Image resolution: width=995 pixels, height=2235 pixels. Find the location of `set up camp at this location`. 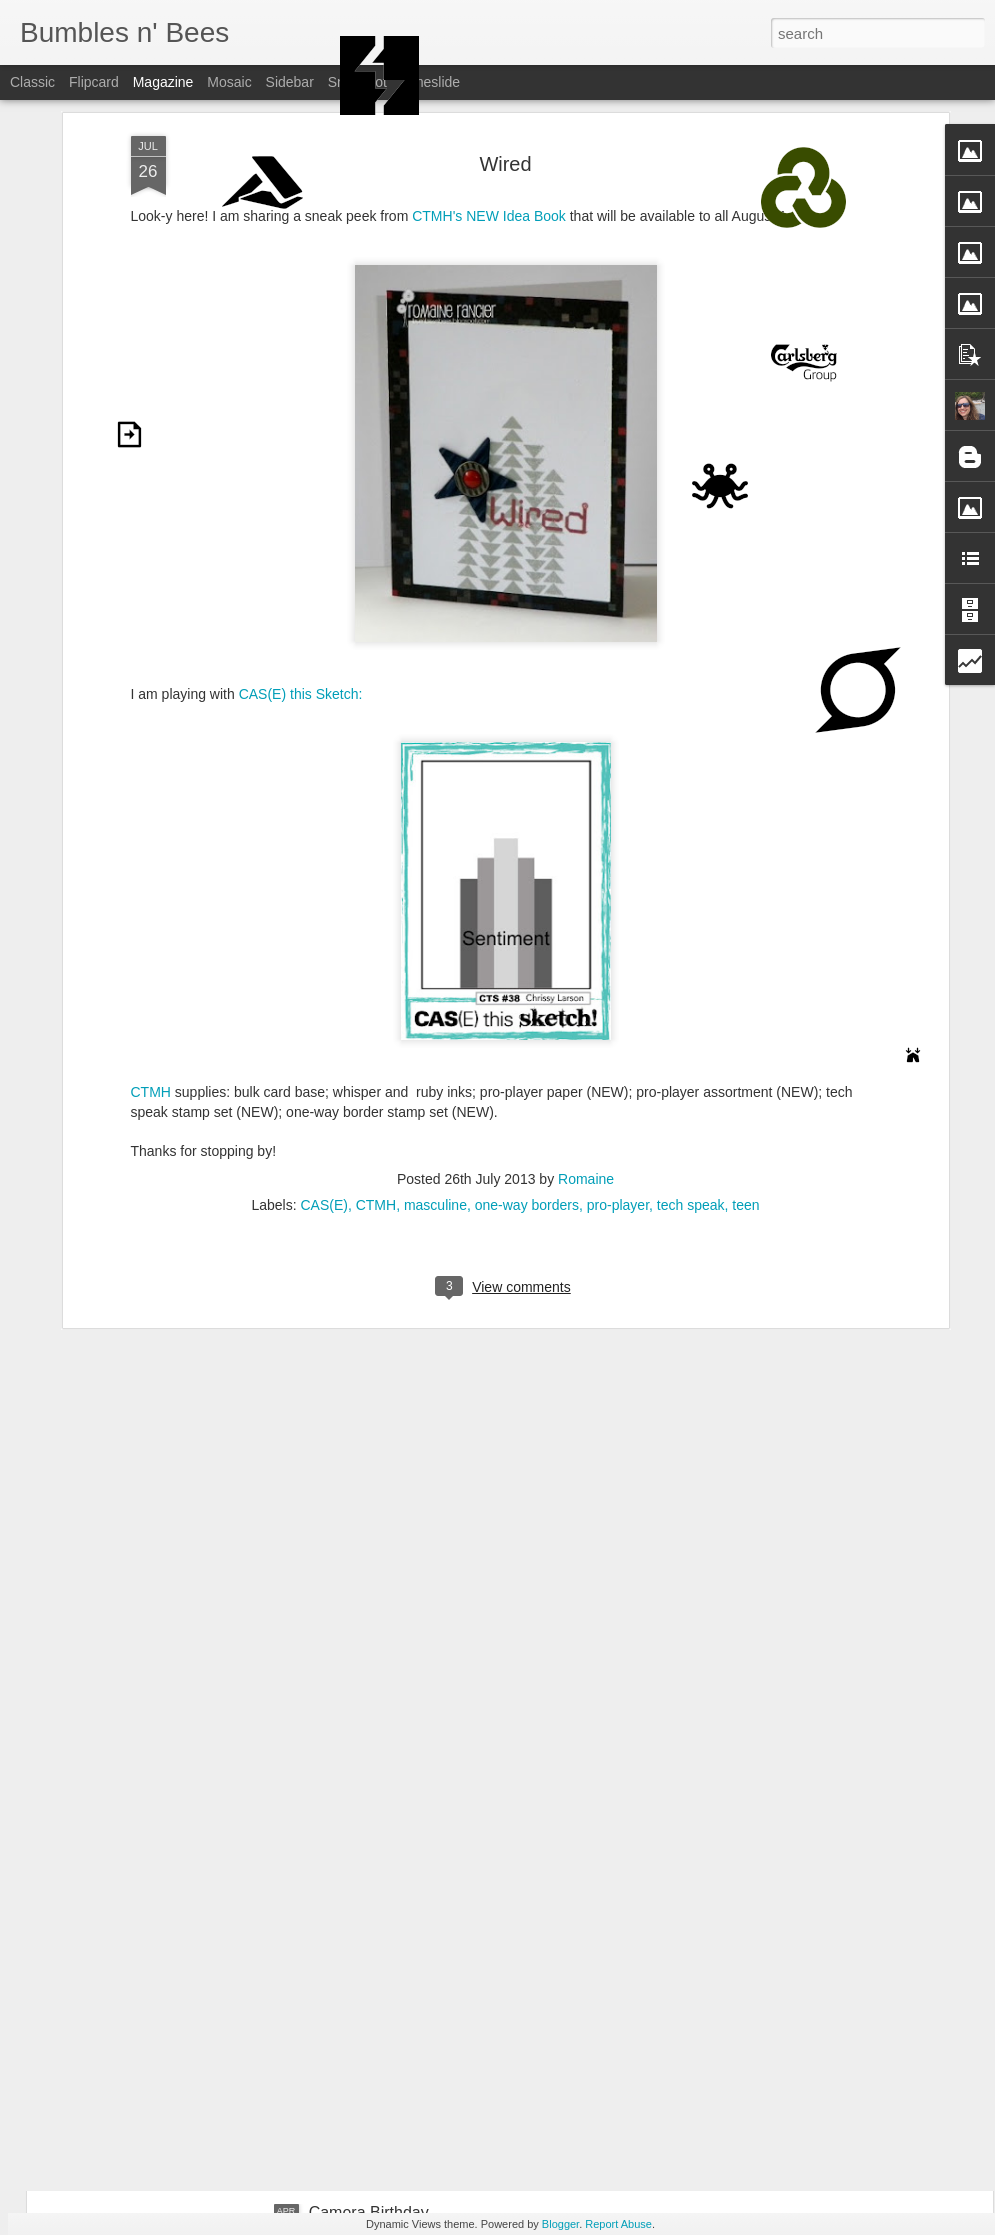

set up camp at this location is located at coordinates (913, 1055).